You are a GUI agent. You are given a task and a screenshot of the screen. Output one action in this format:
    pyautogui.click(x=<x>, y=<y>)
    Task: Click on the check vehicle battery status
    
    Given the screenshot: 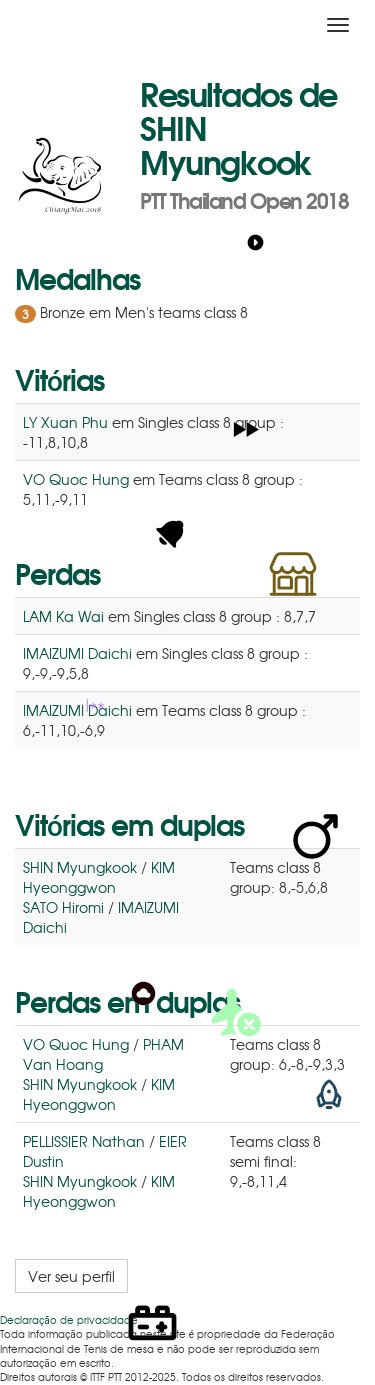 What is the action you would take?
    pyautogui.click(x=152, y=1324)
    